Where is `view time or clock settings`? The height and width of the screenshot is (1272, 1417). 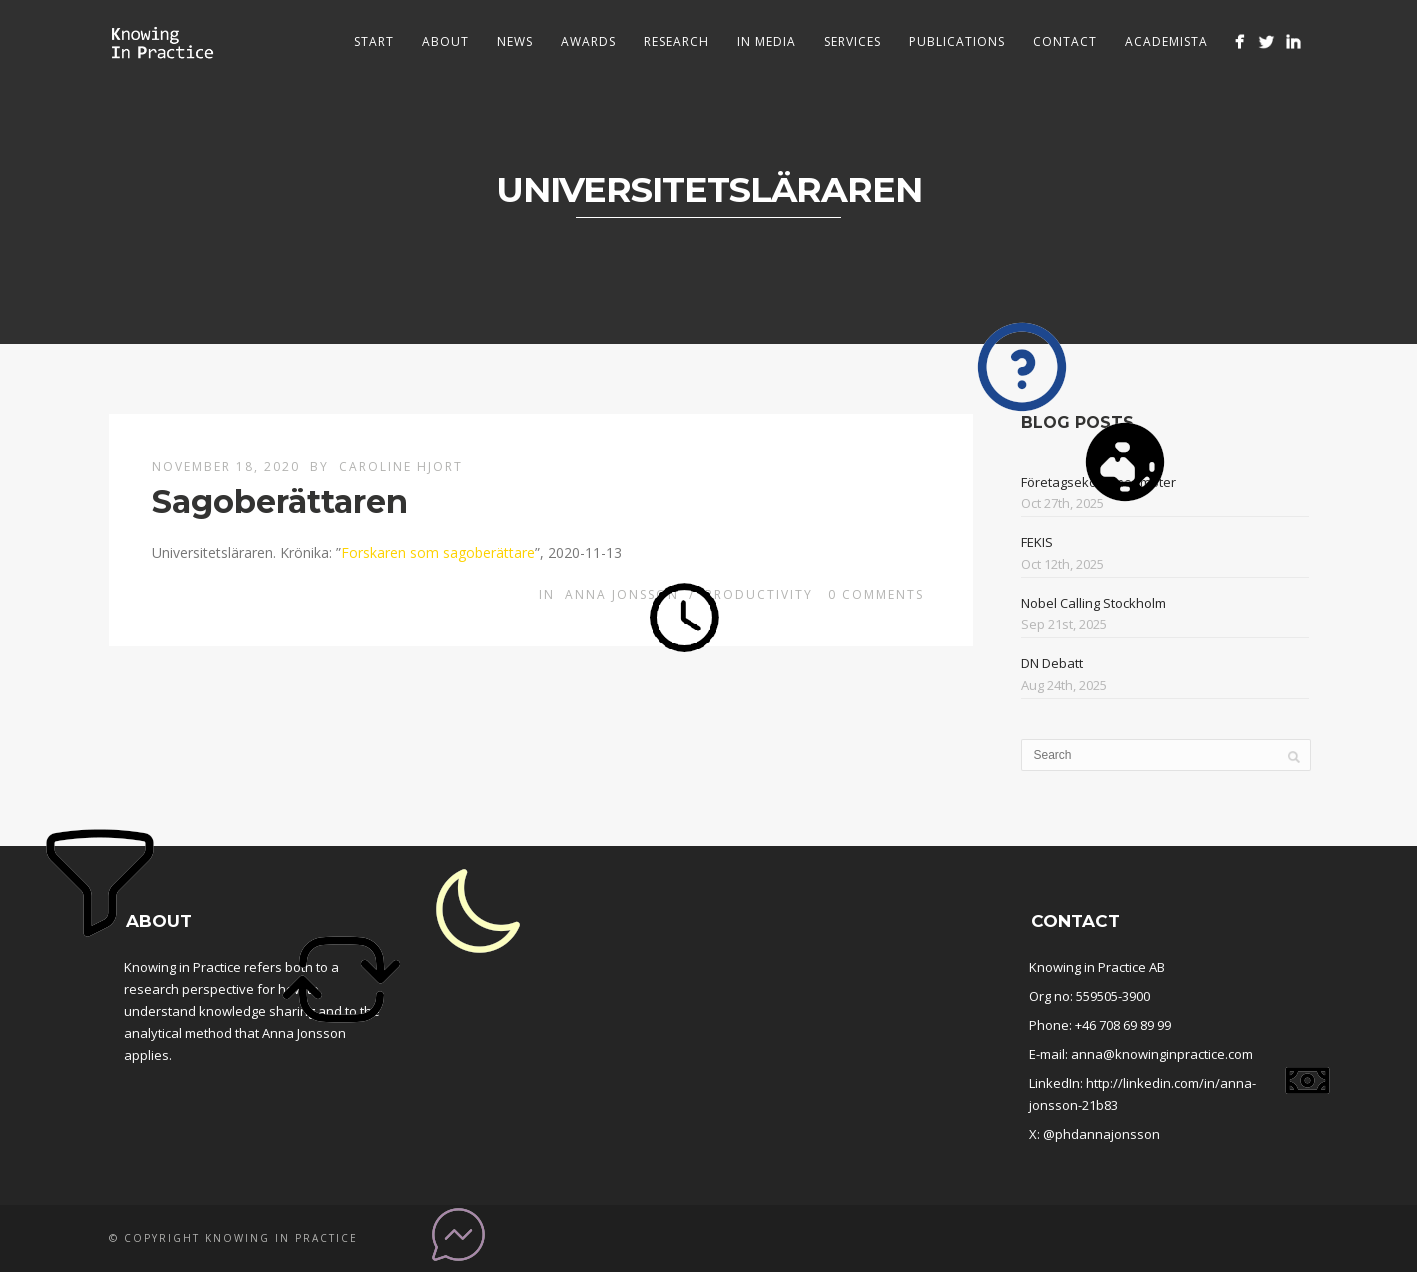
view time or clock settings is located at coordinates (684, 617).